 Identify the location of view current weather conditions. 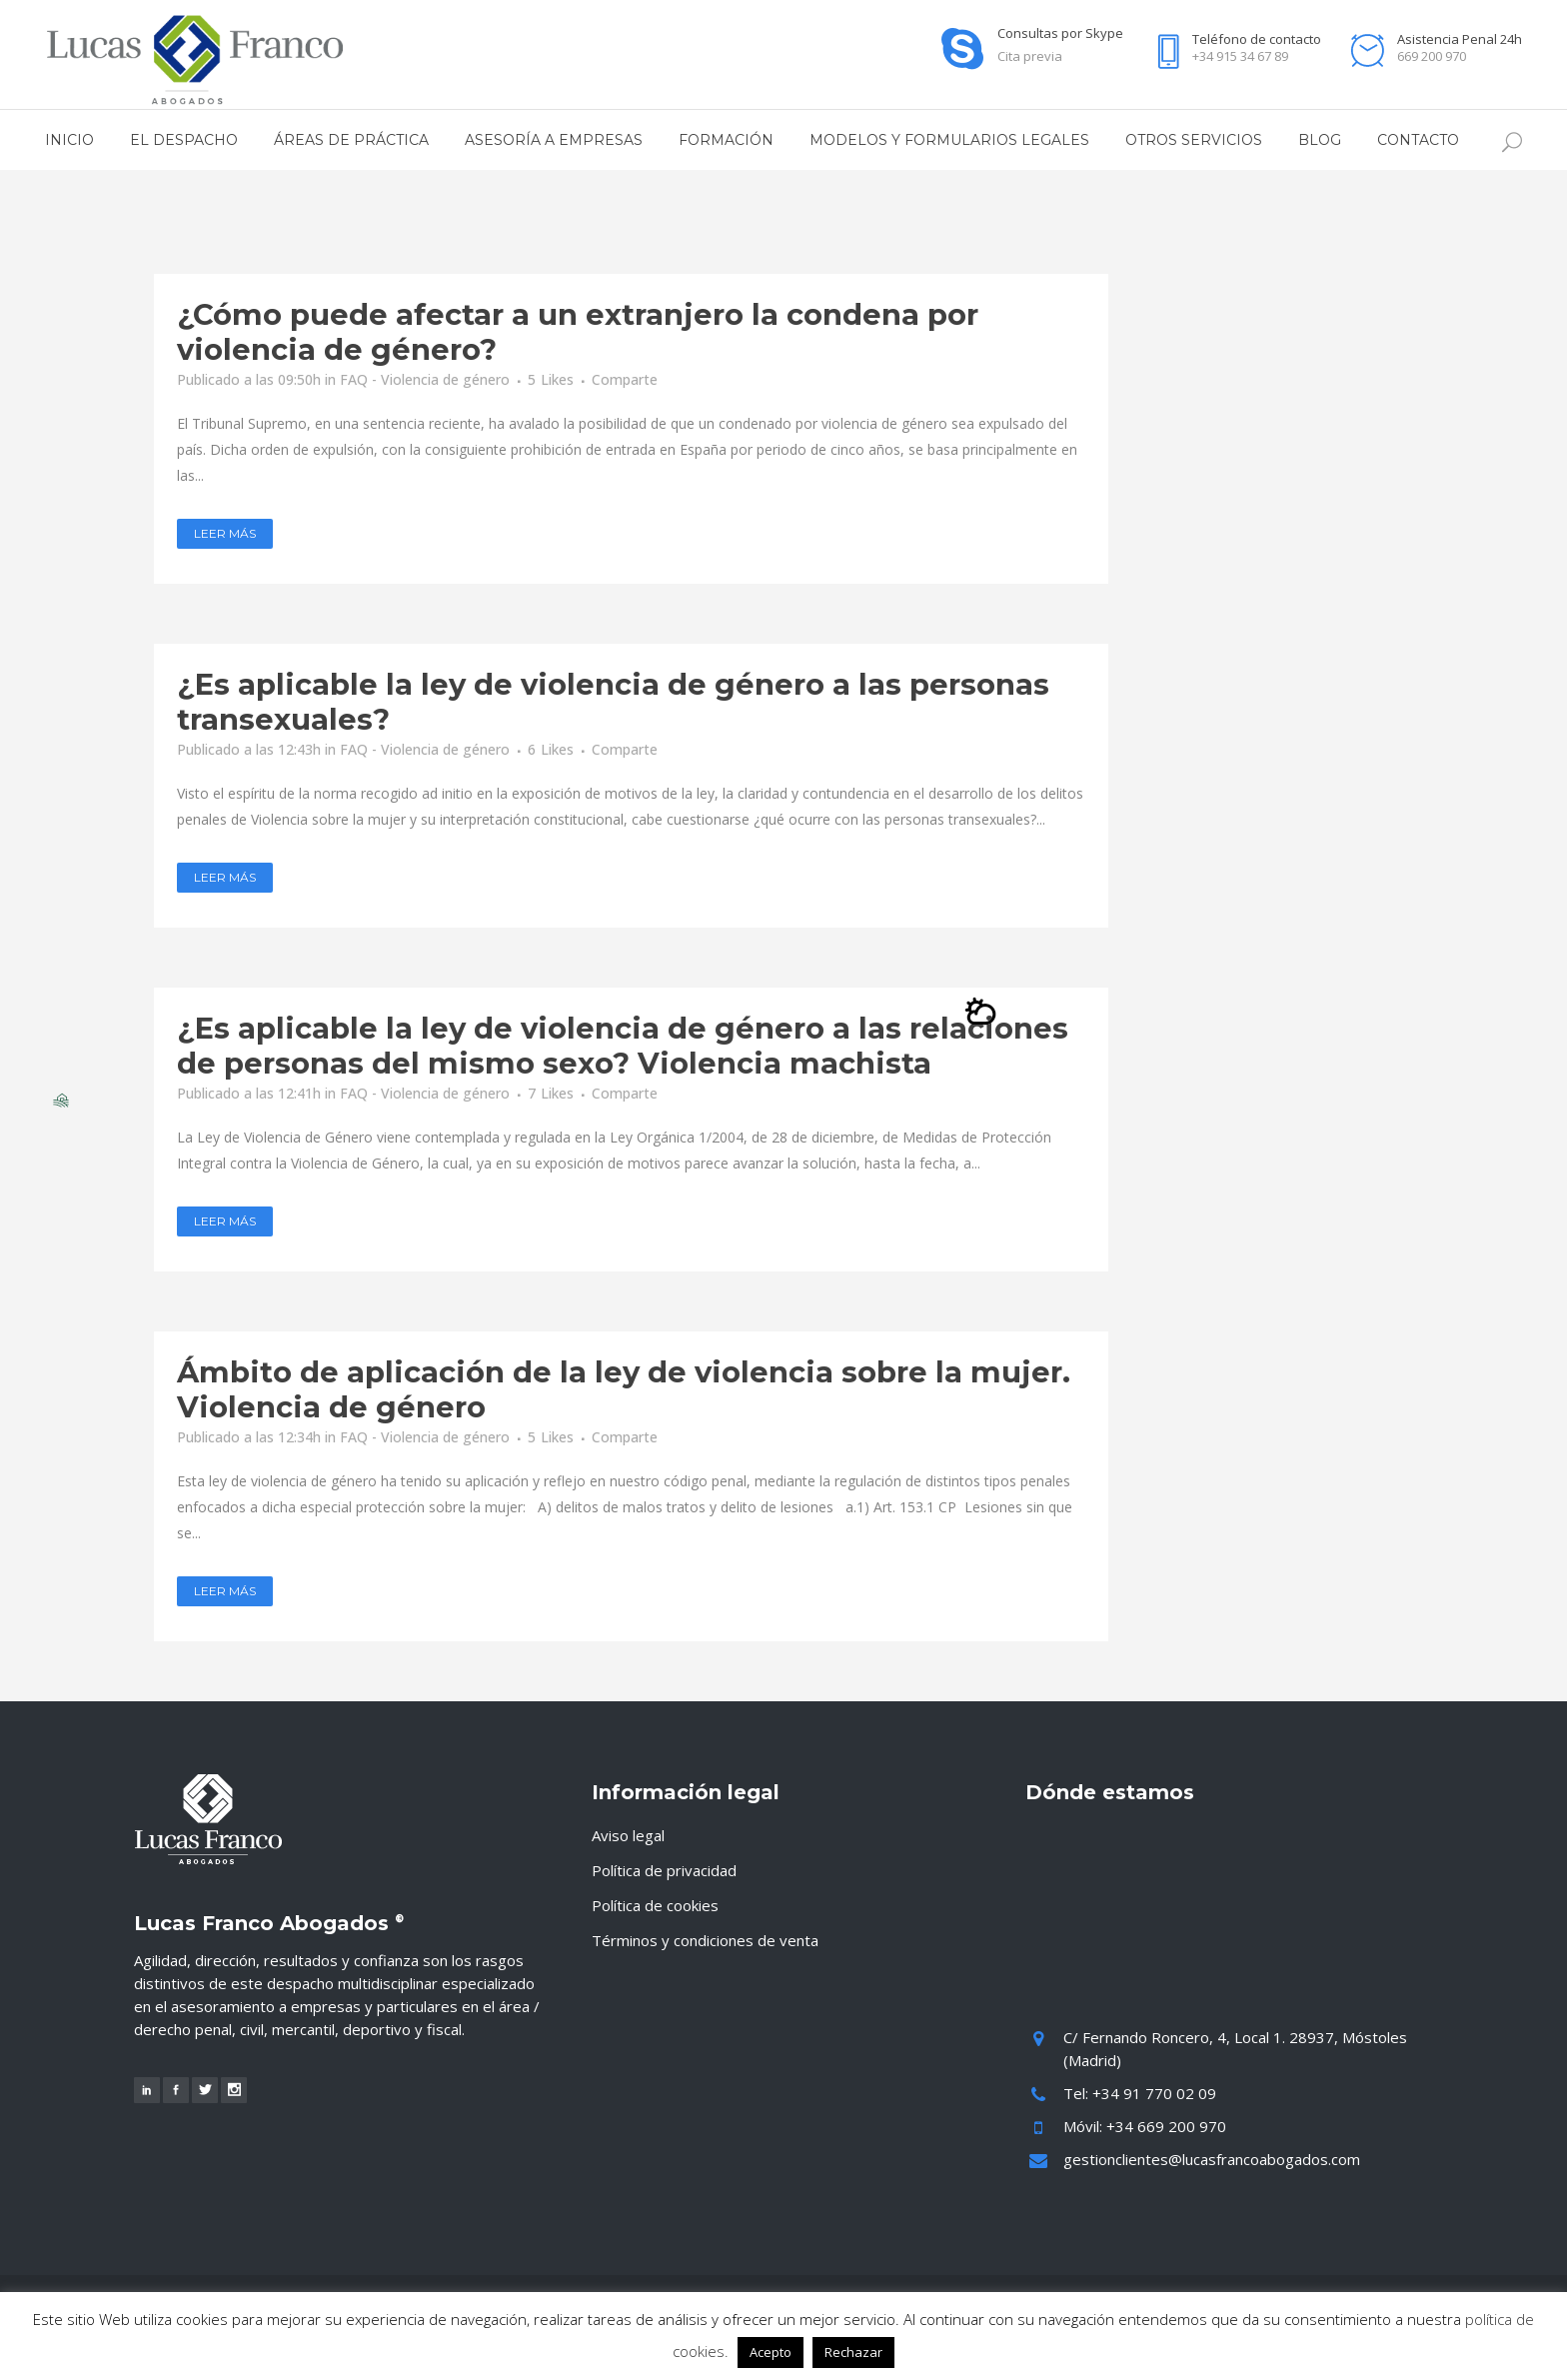
(980, 1012).